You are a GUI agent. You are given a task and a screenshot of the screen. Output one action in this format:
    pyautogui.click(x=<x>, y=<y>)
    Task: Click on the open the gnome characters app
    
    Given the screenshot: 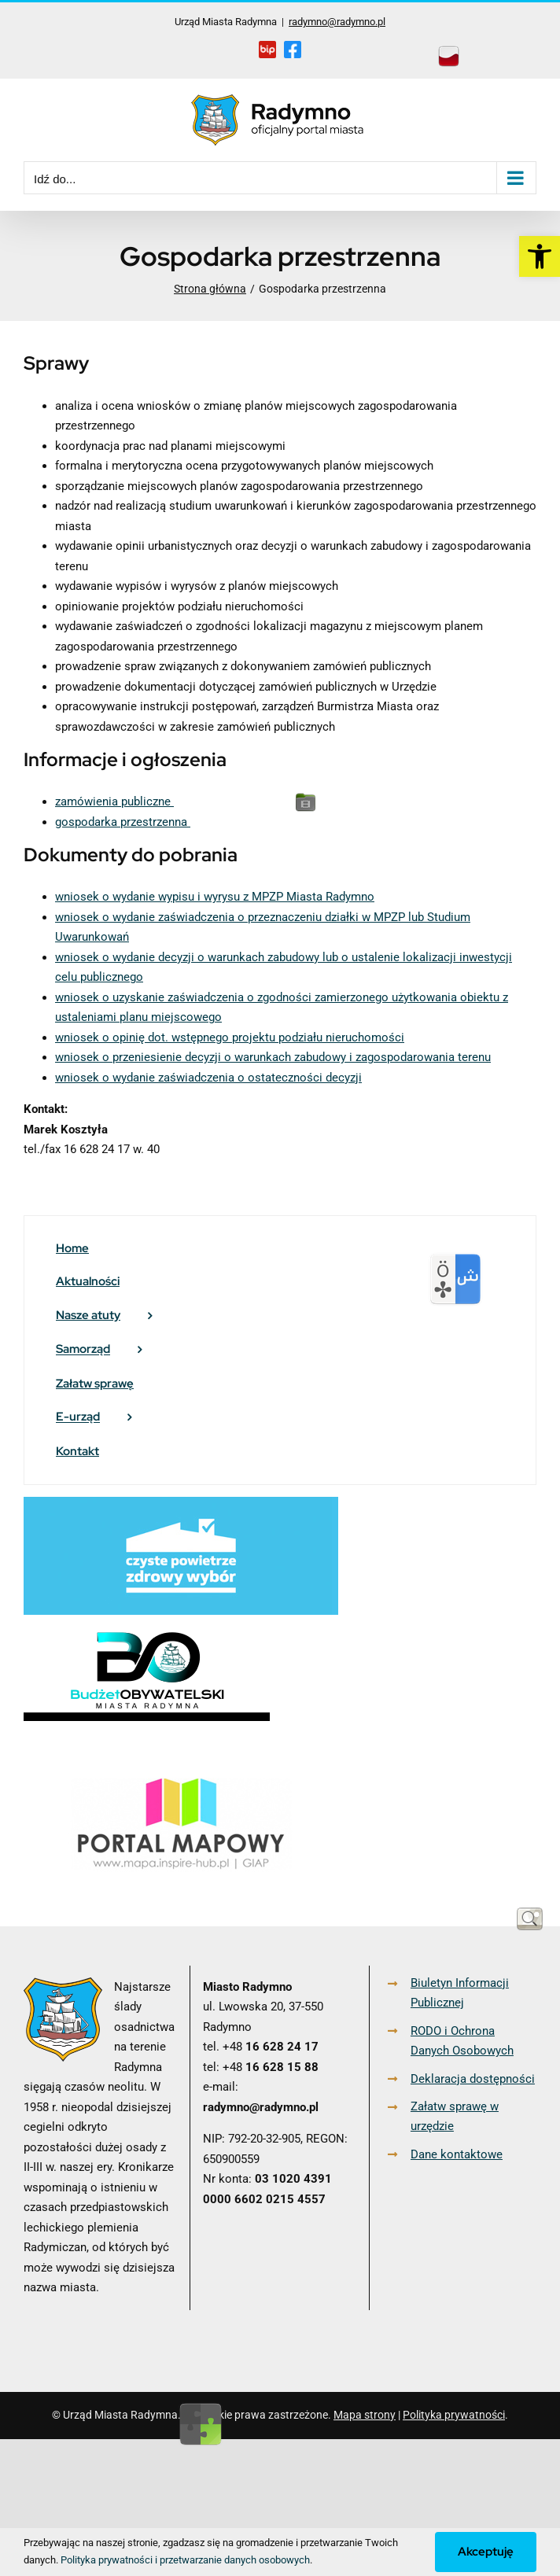 What is the action you would take?
    pyautogui.click(x=455, y=1279)
    